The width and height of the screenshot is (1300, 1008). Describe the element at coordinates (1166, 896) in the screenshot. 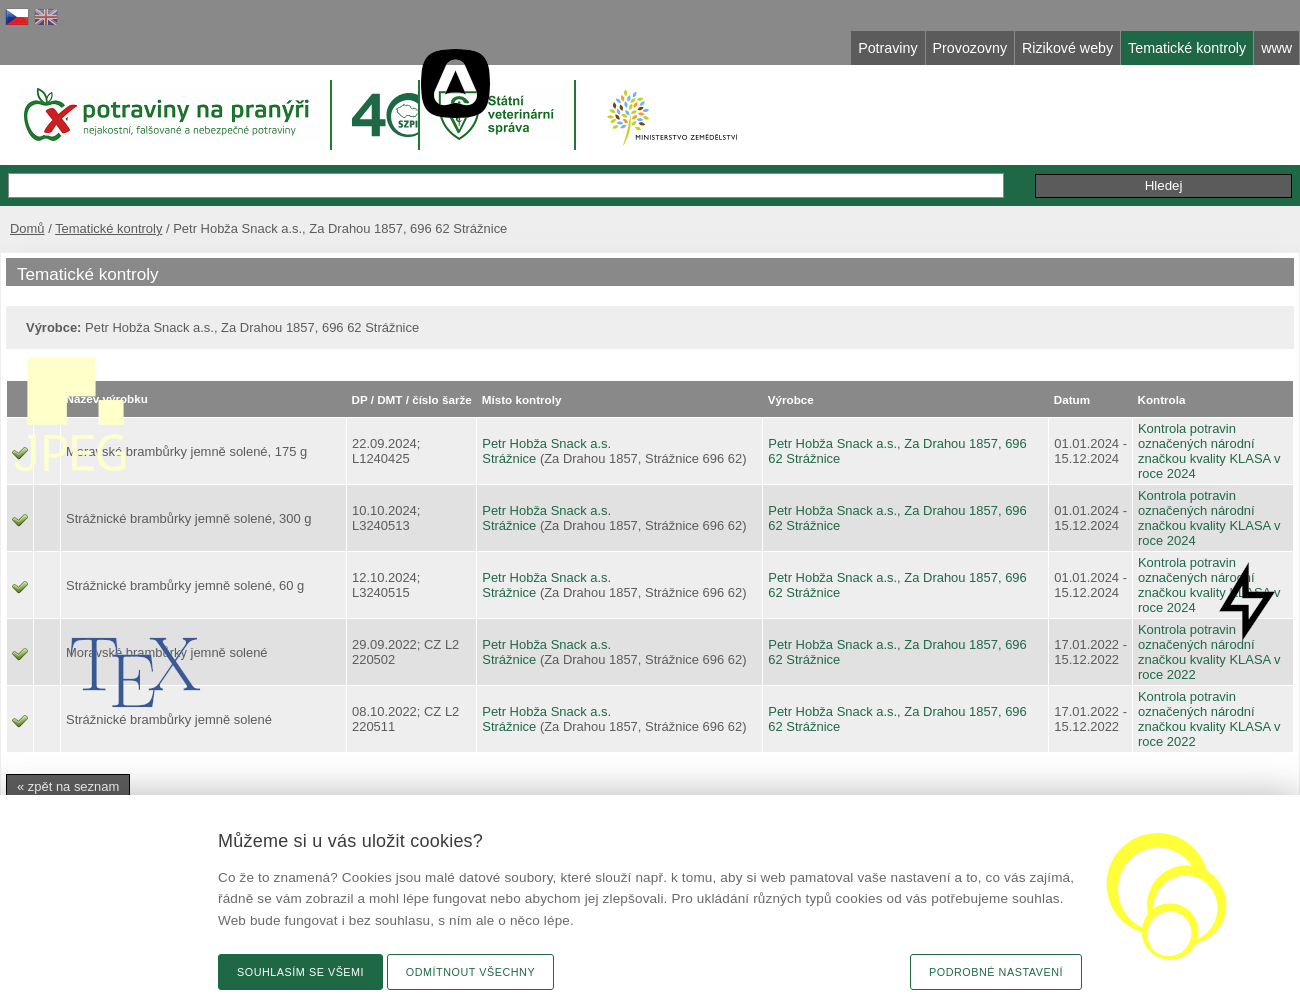

I see `OCLC company logo` at that location.